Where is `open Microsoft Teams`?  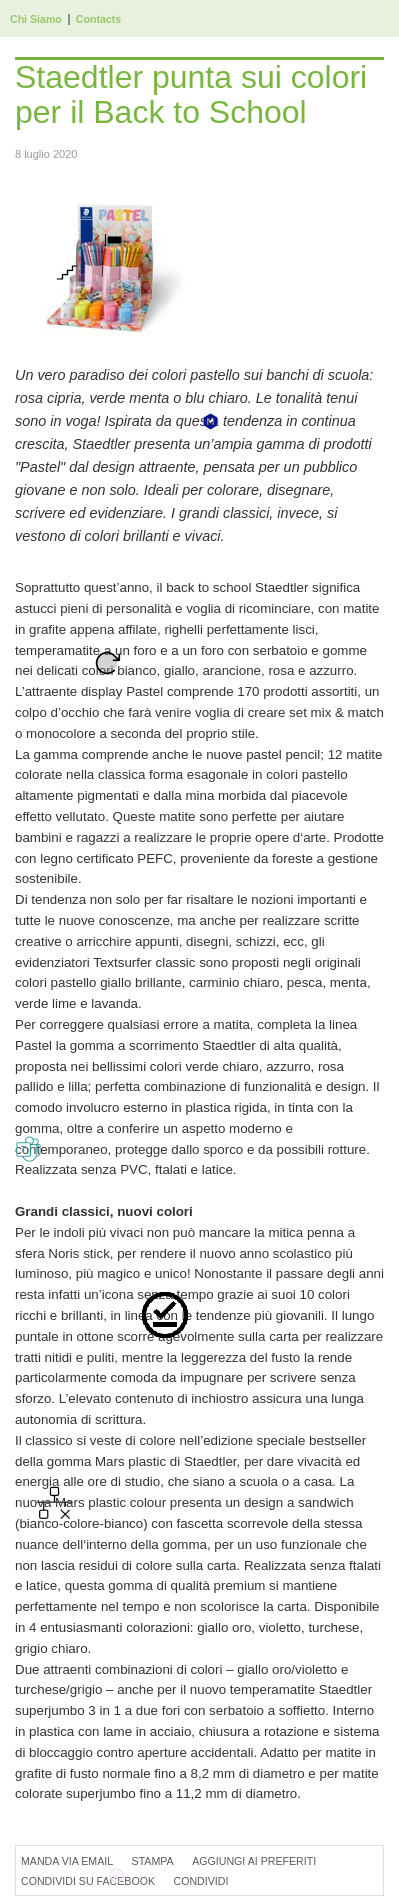 open Microsoft Teams is located at coordinates (28, 1149).